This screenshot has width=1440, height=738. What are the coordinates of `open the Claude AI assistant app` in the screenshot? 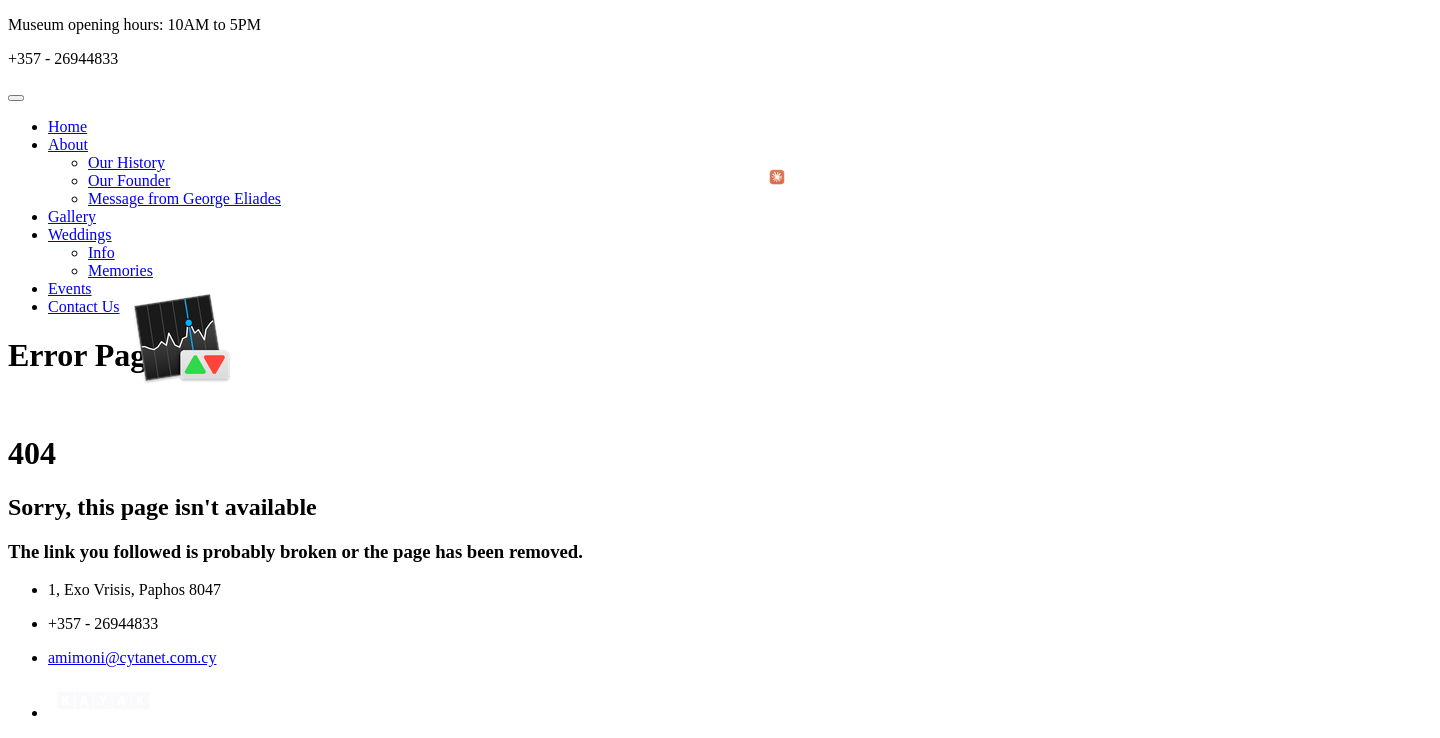 It's located at (777, 177).